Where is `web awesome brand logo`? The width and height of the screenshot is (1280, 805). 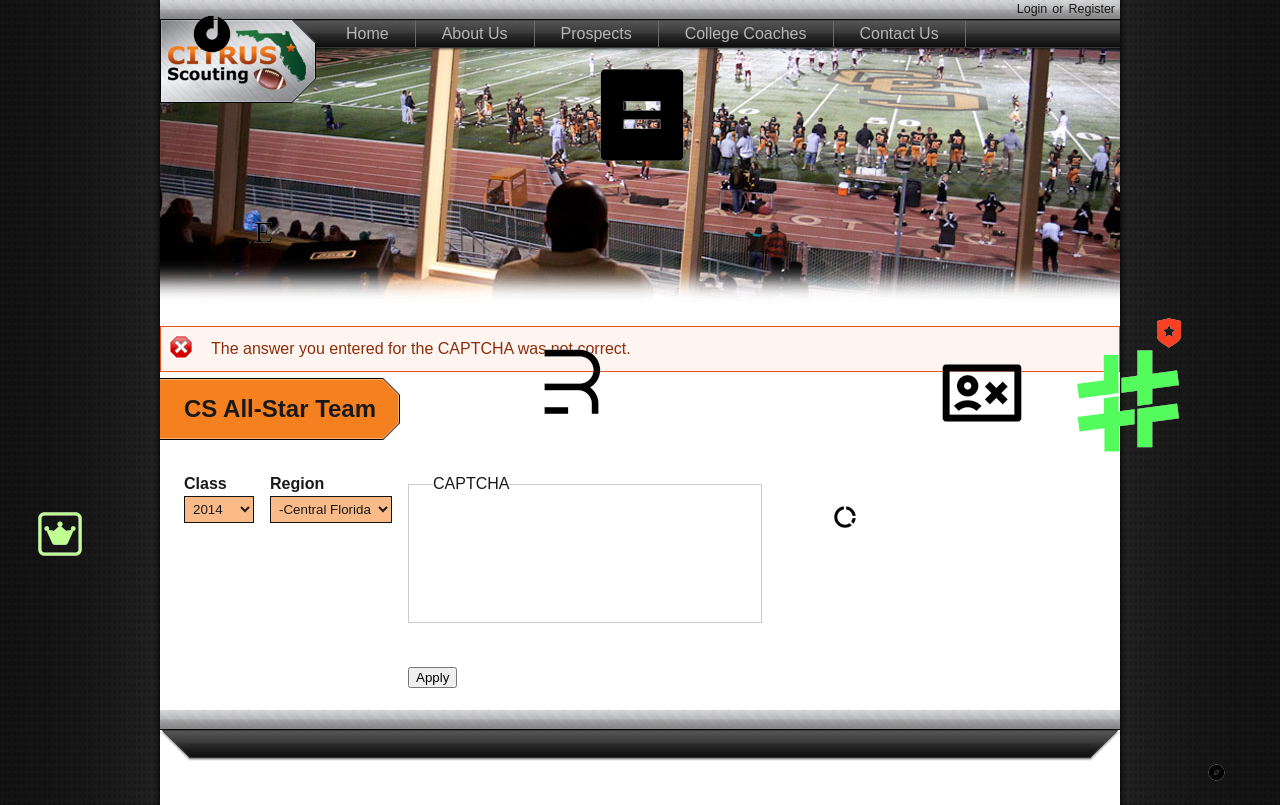 web awesome brand logo is located at coordinates (60, 534).